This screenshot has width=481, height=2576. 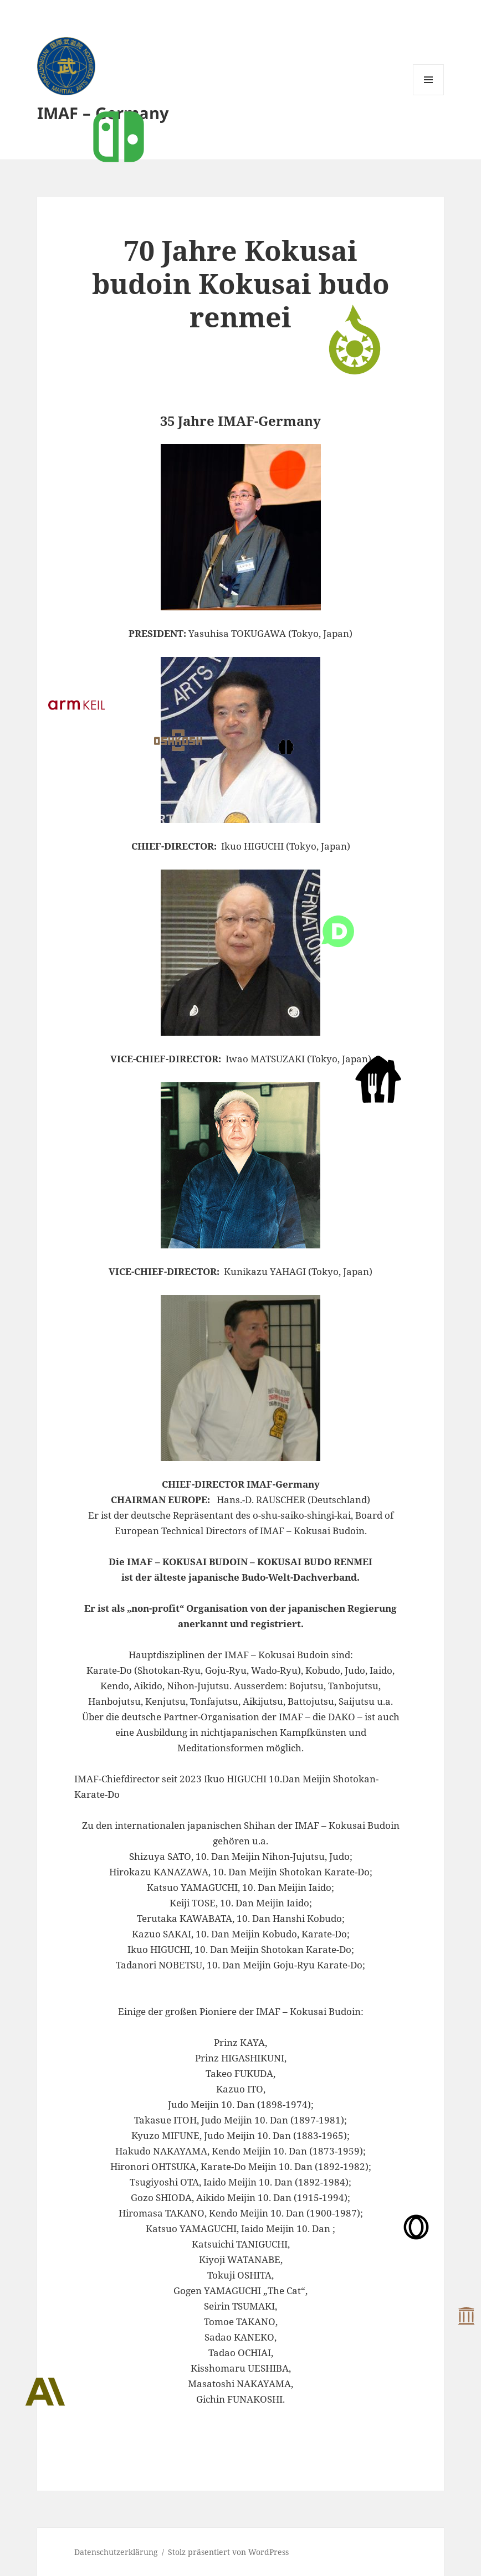 What do you see at coordinates (466, 2316) in the screenshot?
I see `visit the Internet Archive website` at bounding box center [466, 2316].